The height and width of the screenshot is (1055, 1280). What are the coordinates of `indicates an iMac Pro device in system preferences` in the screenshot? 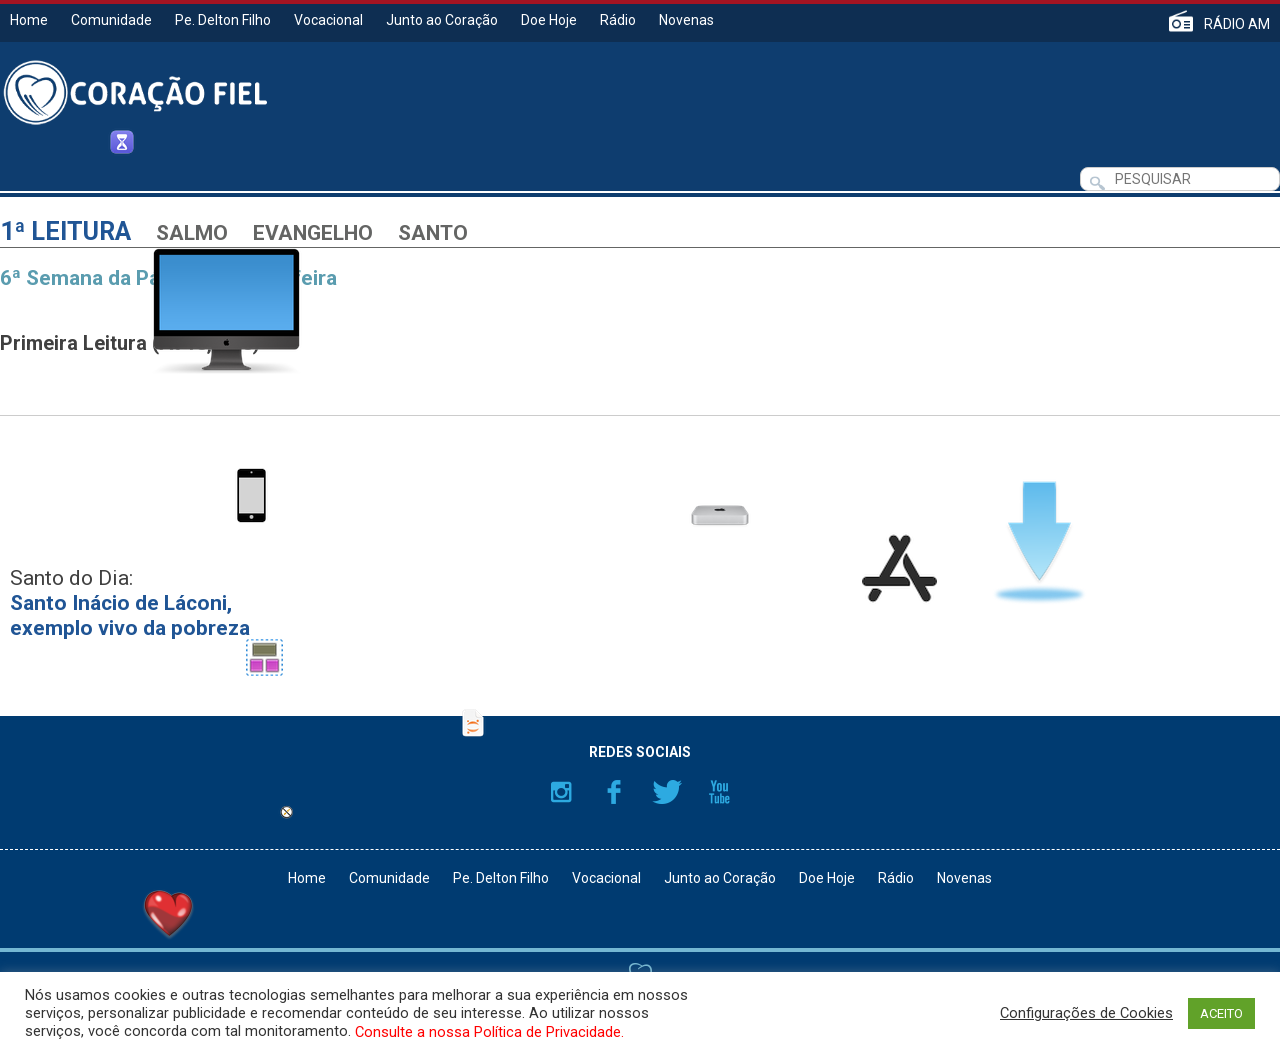 It's located at (226, 302).